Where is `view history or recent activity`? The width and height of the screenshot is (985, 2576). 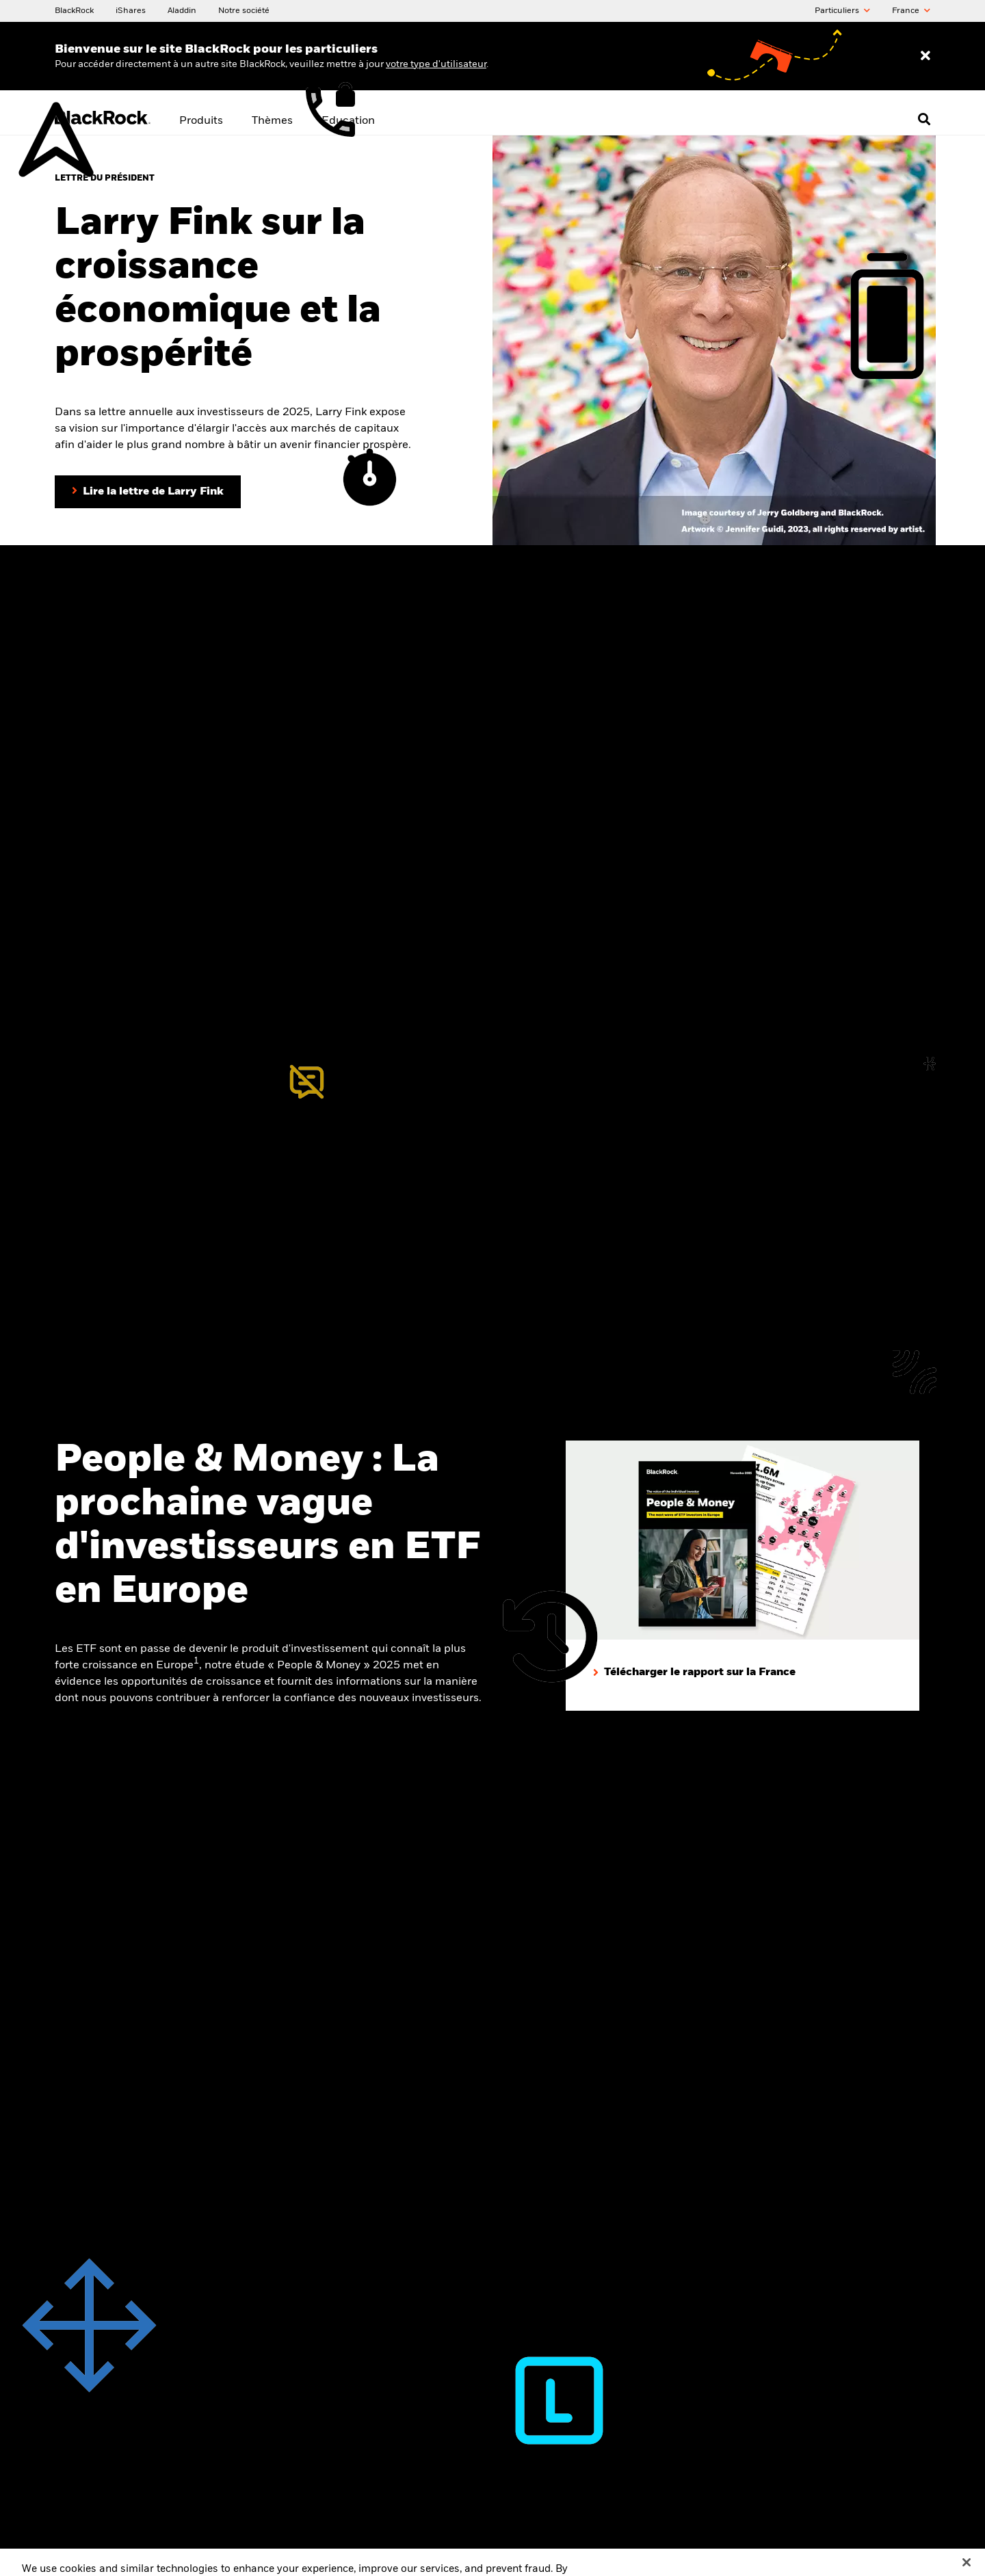
view history or recent activity is located at coordinates (551, 1636).